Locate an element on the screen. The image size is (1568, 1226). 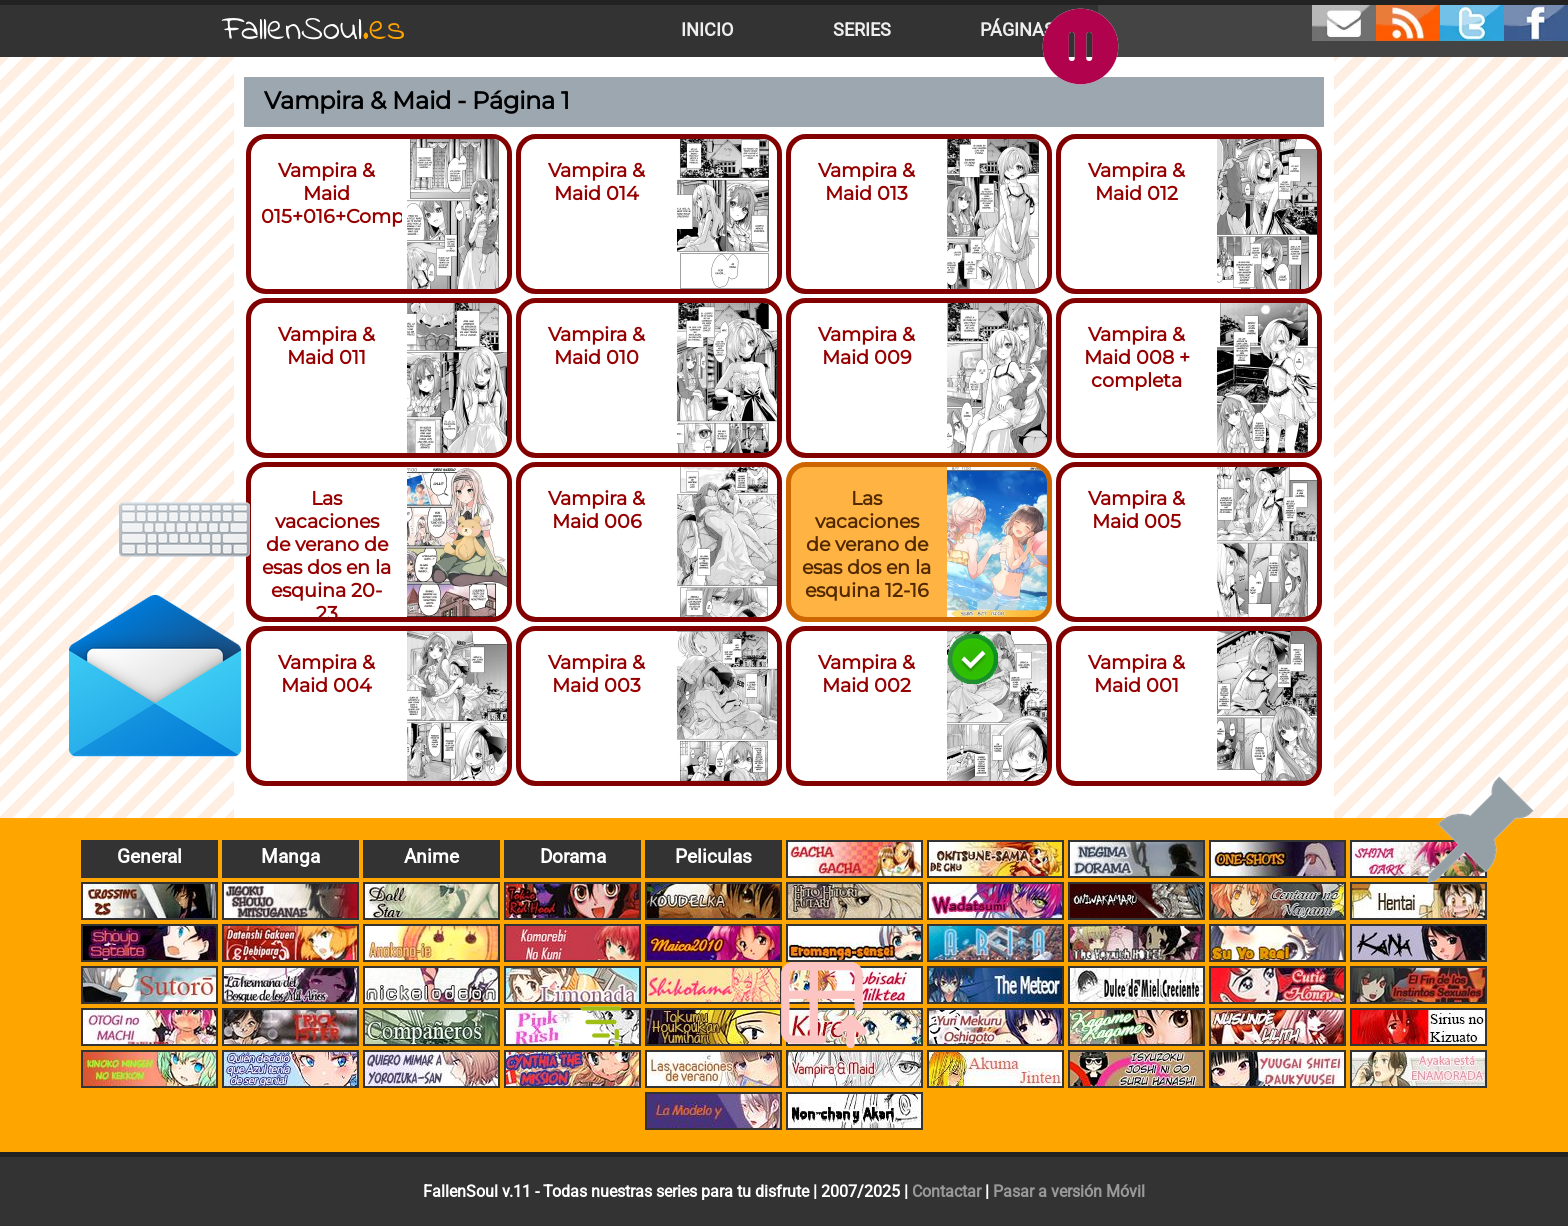
filter settings require attention is located at coordinates (601, 1022).